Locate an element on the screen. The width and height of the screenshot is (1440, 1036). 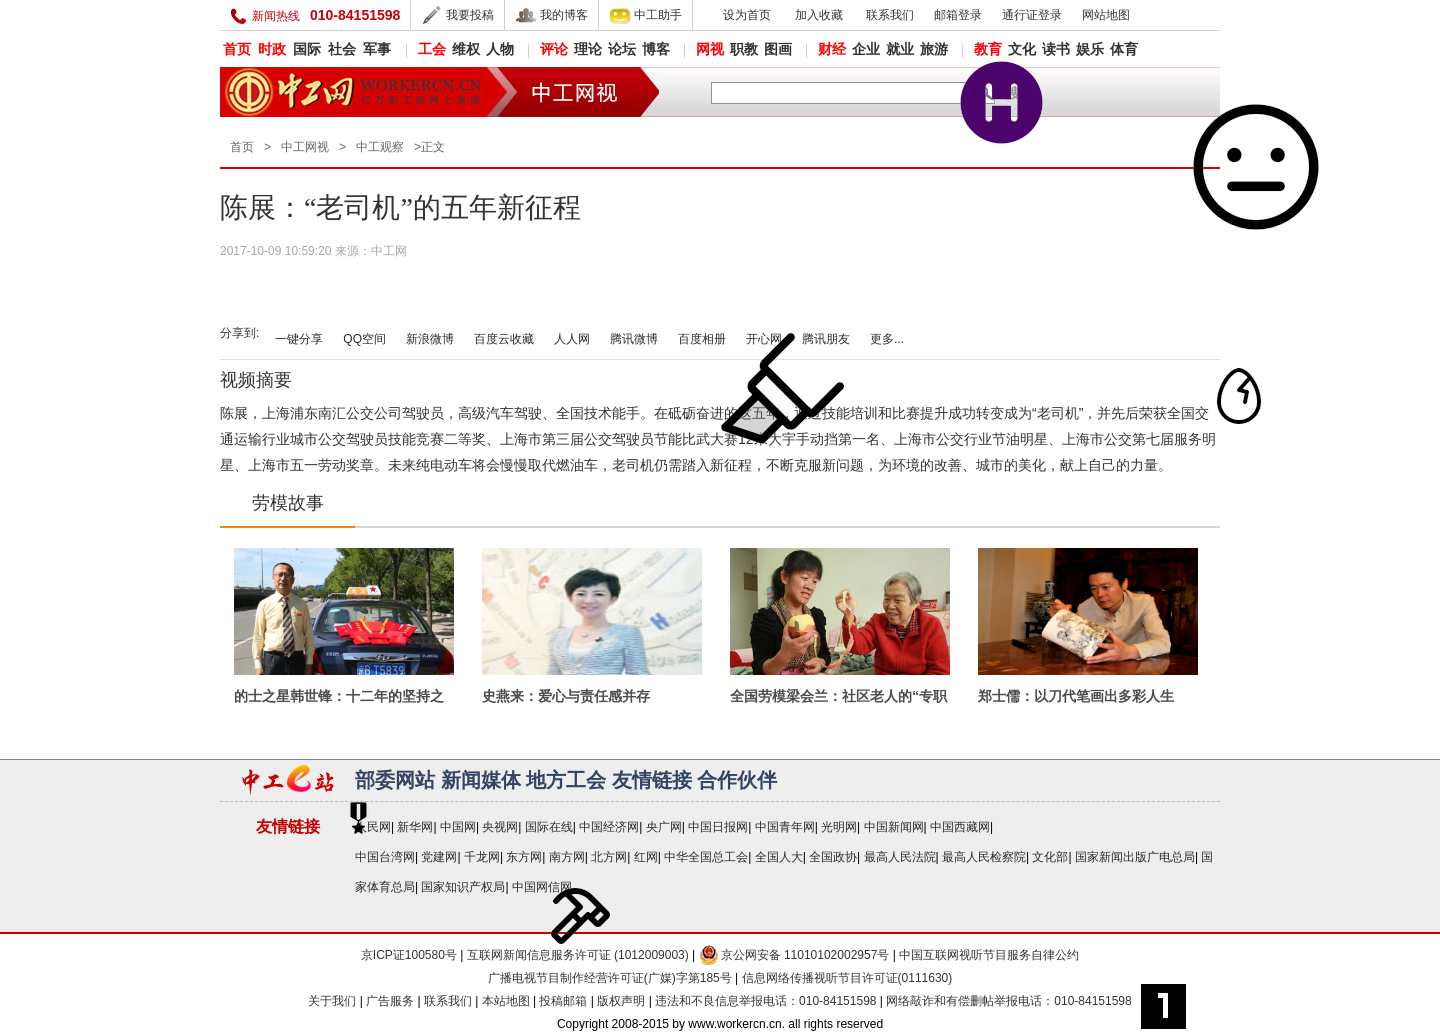
hospital or medical facility indicator is located at coordinates (1001, 102).